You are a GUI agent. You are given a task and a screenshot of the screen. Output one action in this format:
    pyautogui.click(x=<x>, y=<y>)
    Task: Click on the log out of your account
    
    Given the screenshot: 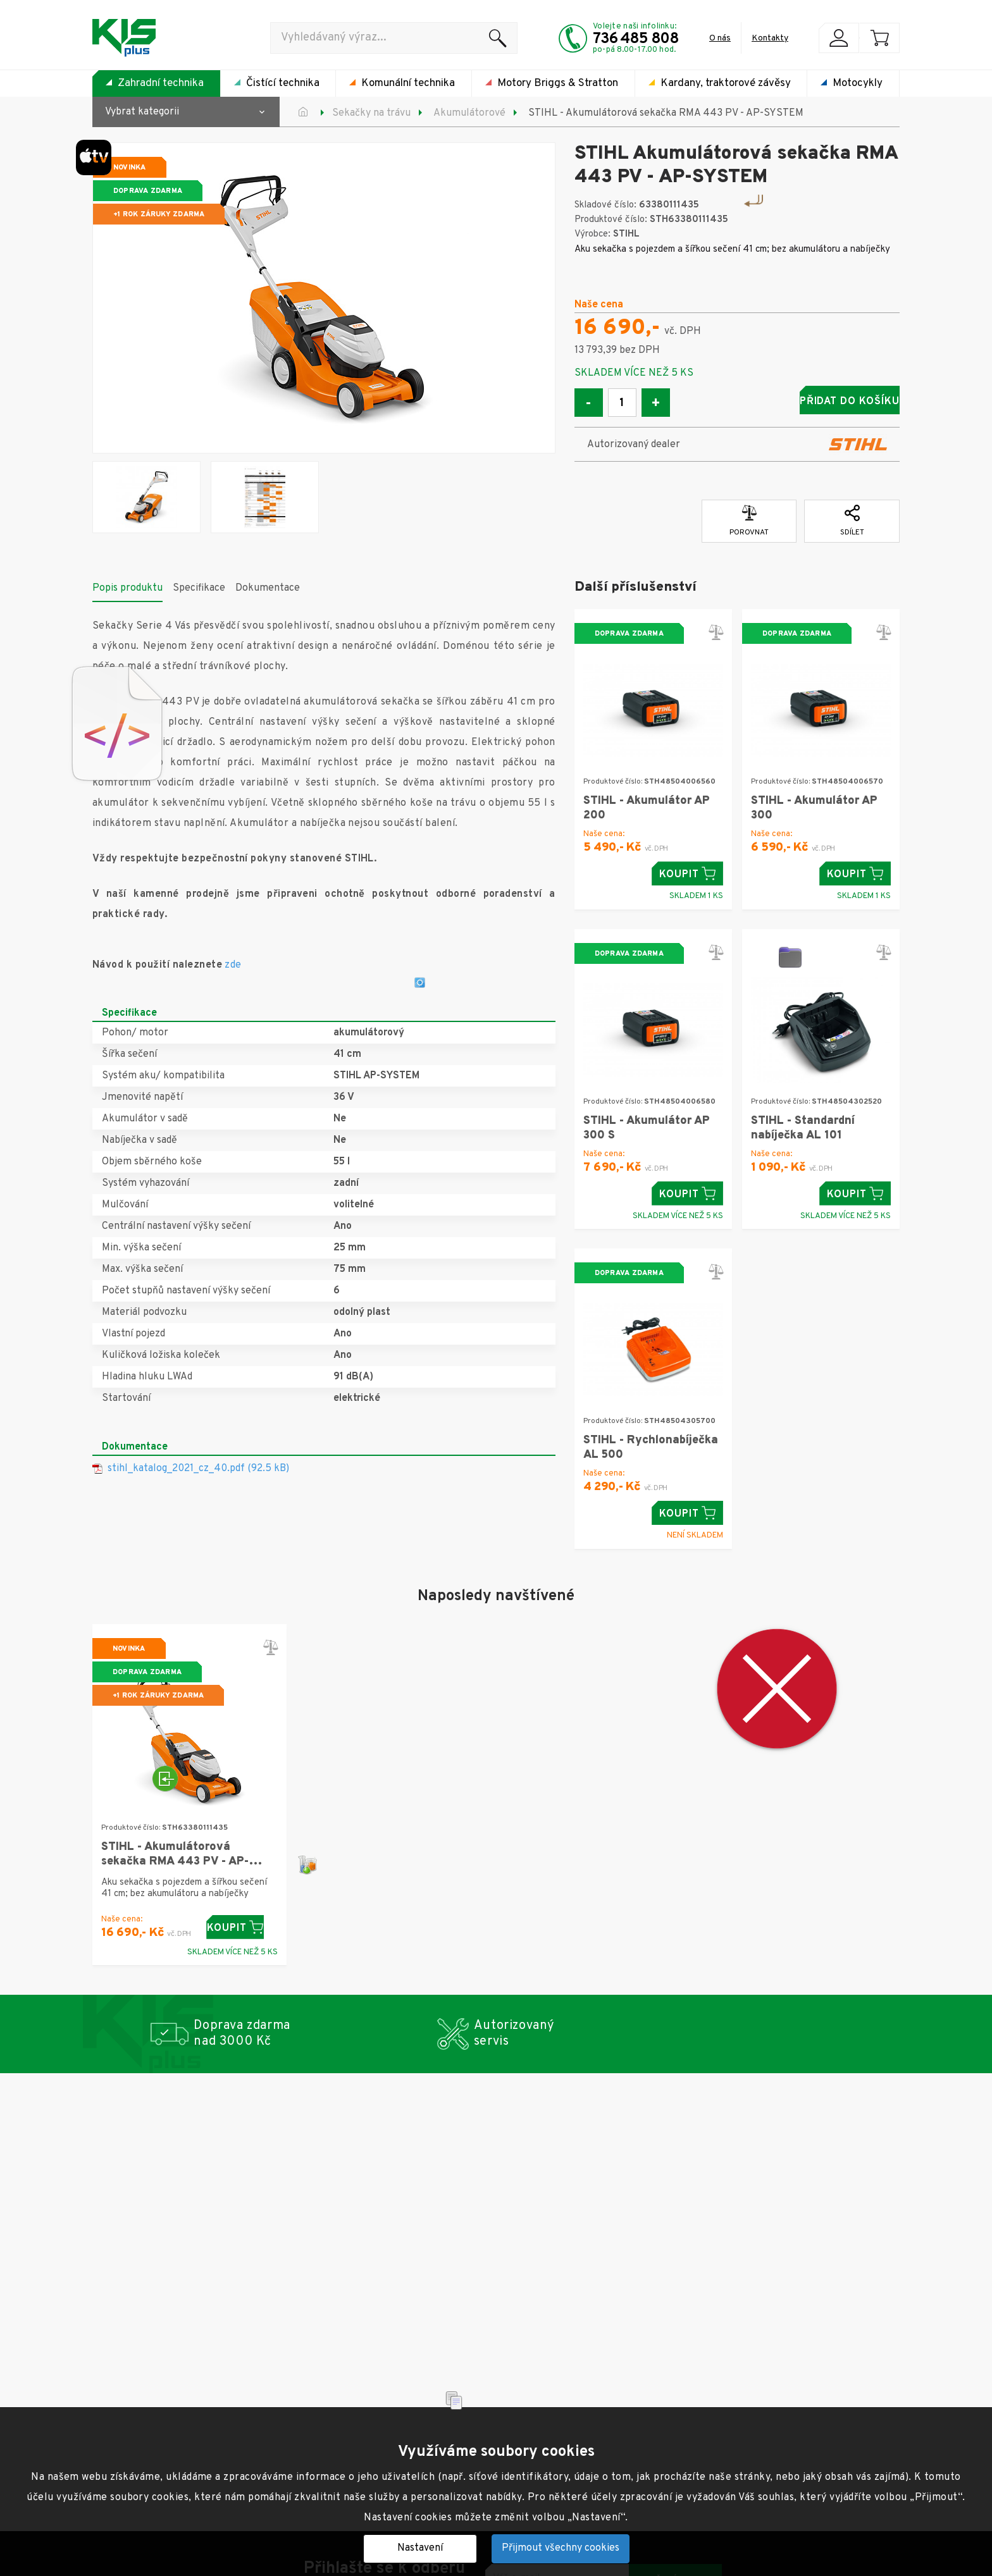 What is the action you would take?
    pyautogui.click(x=165, y=1778)
    